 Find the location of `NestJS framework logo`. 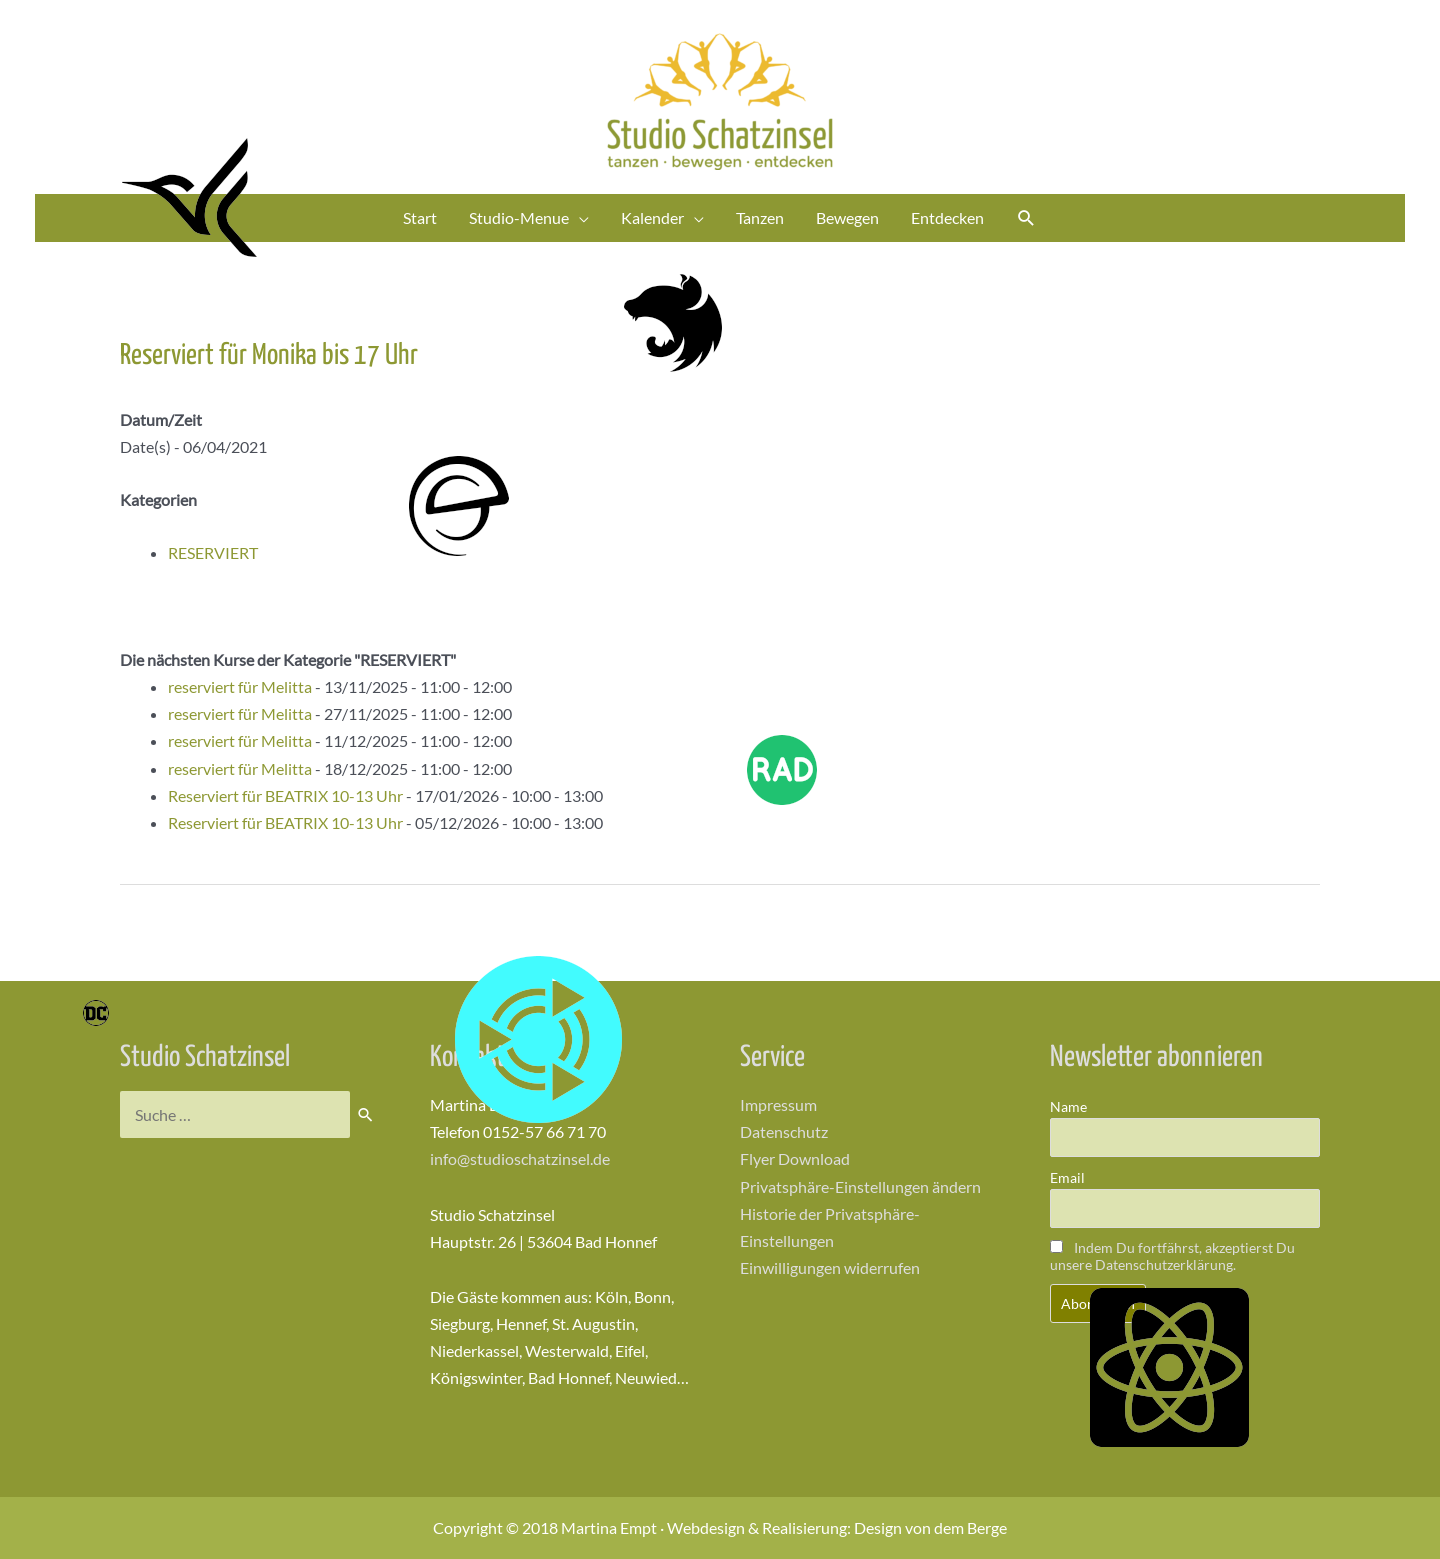

NestJS framework logo is located at coordinates (673, 323).